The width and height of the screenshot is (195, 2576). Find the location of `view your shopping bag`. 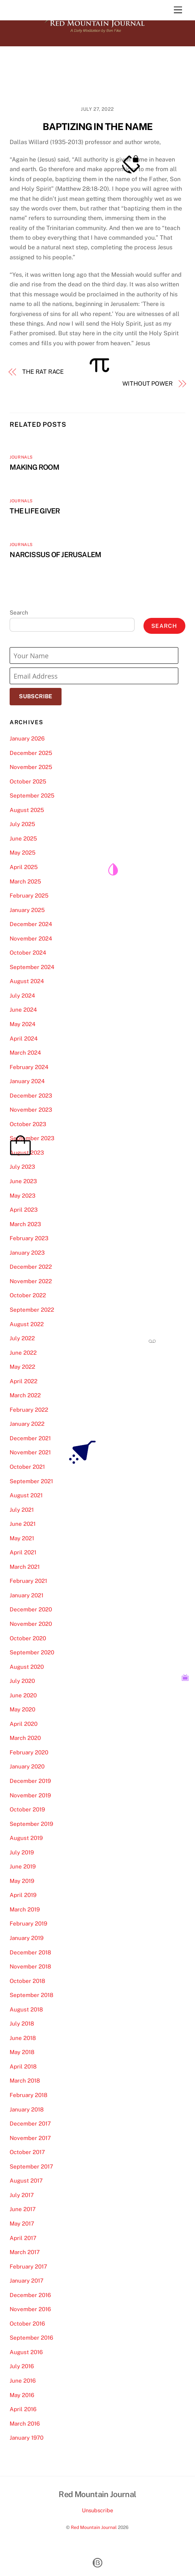

view your shopping bag is located at coordinates (20, 1146).